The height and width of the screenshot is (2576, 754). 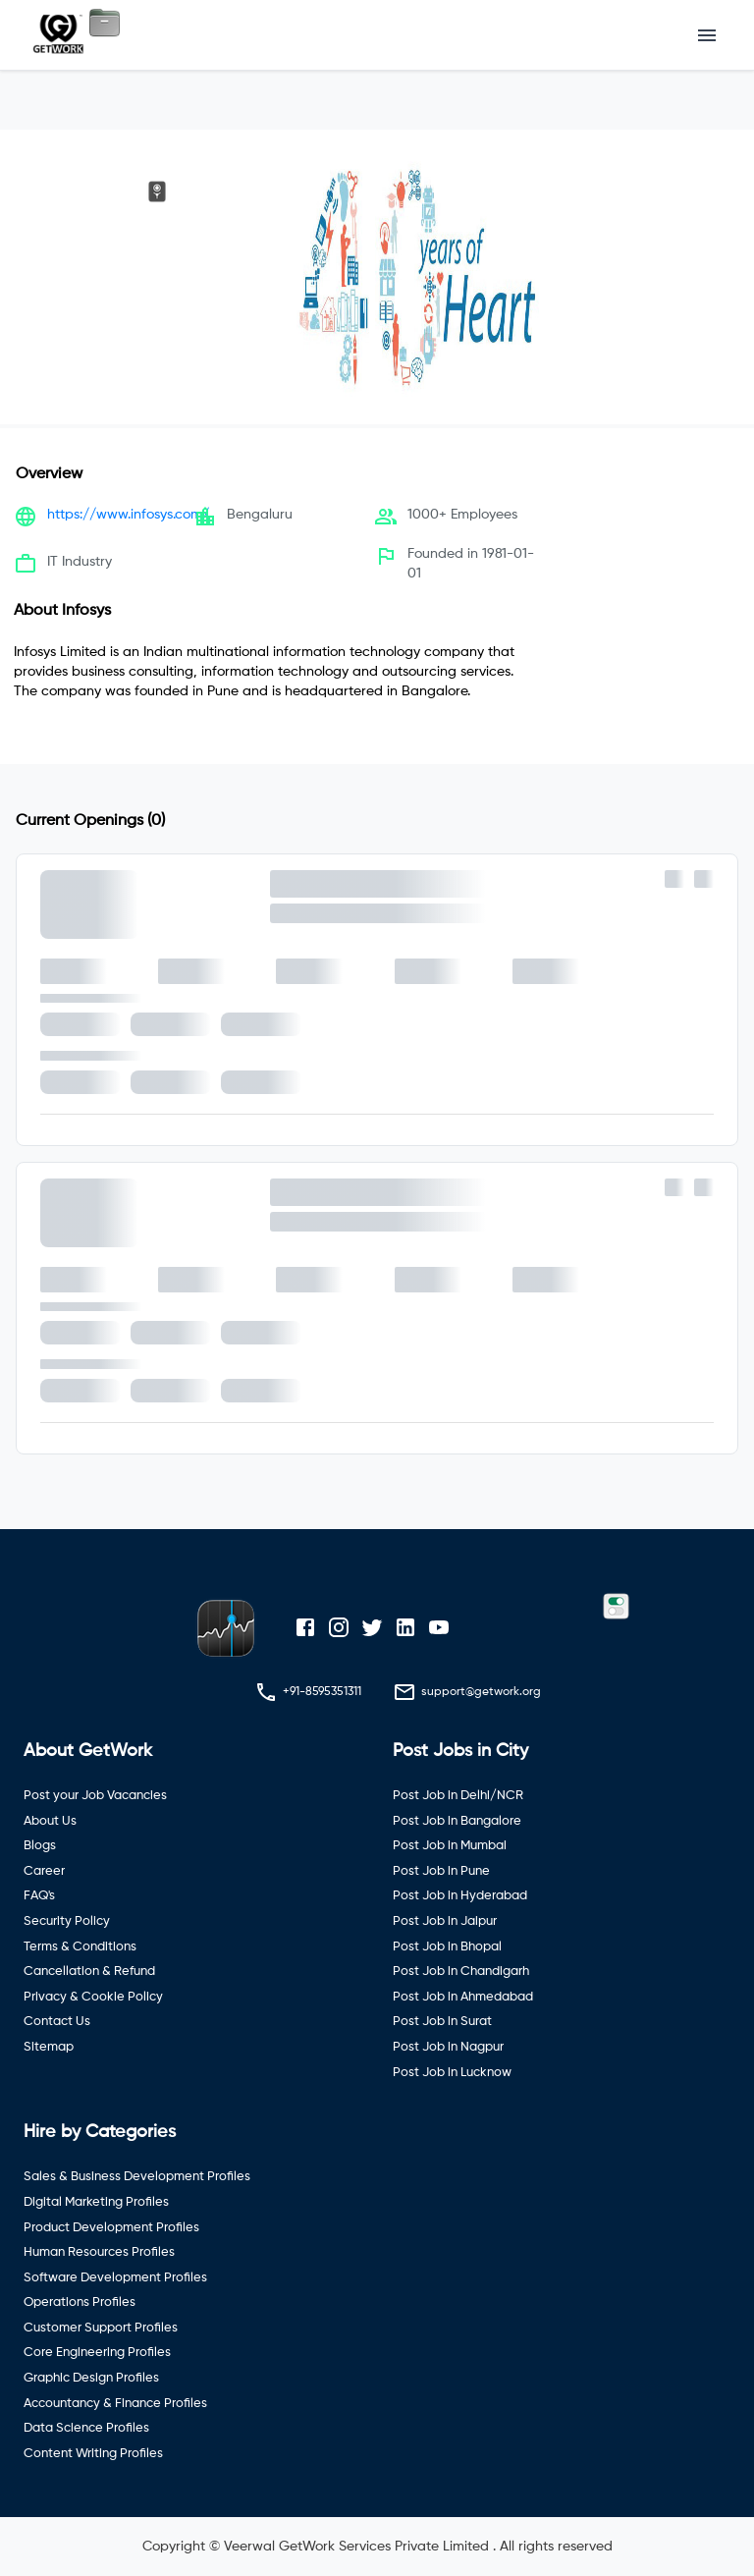 I want to click on open the stocks app, so click(x=226, y=1628).